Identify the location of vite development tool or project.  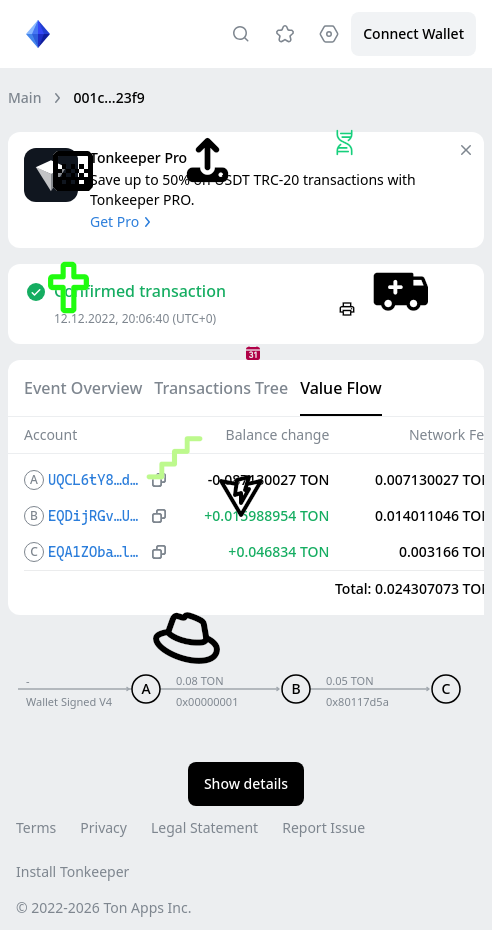
(241, 495).